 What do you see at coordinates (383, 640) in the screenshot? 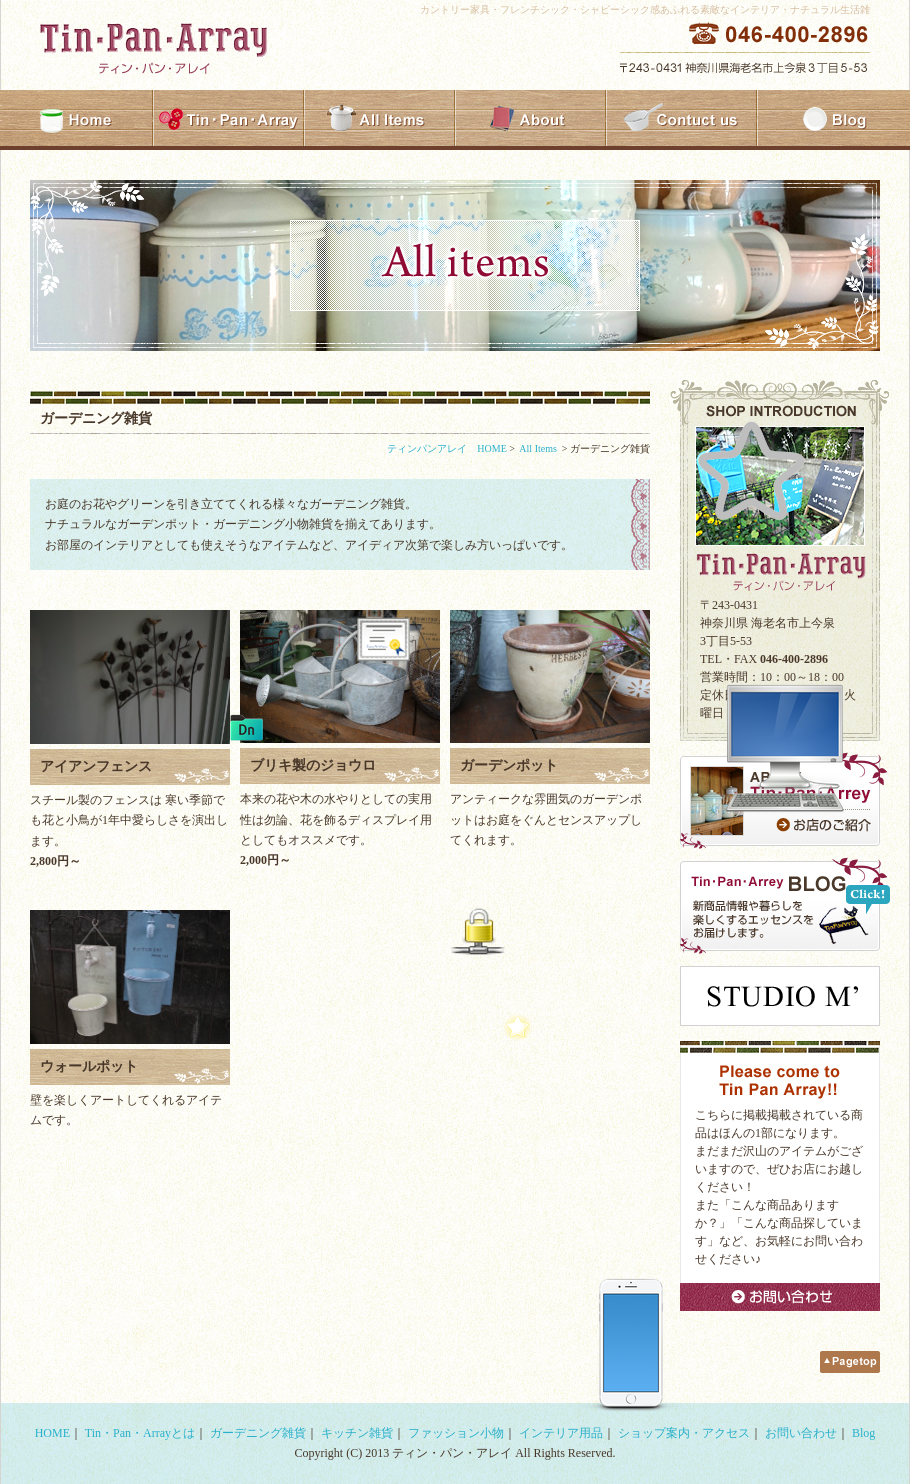
I see `indicates a certificate or credential file` at bounding box center [383, 640].